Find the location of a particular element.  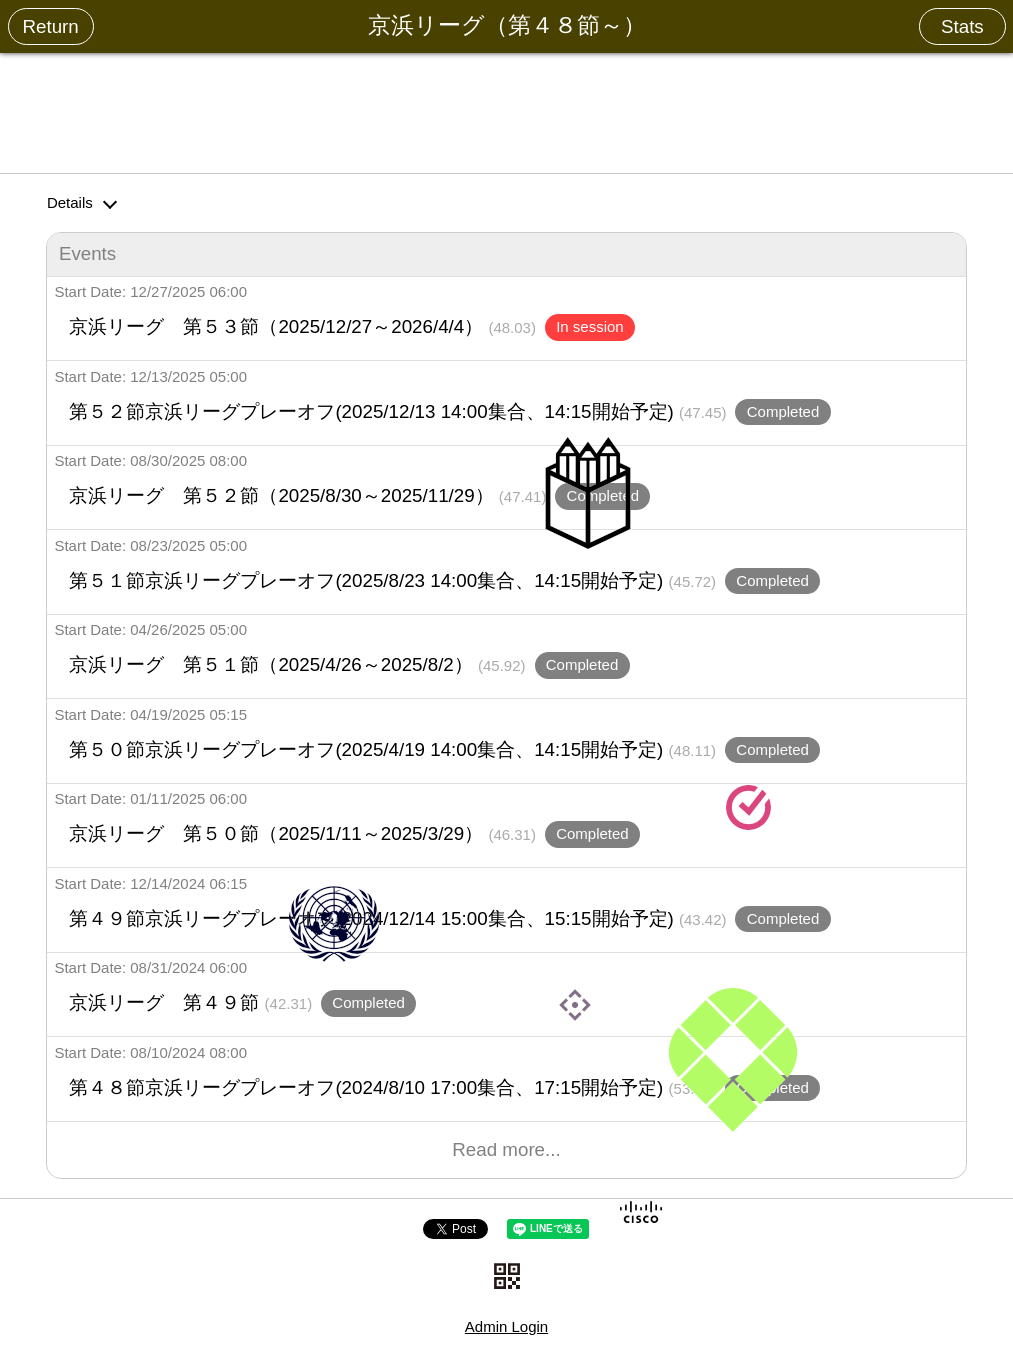

MapTiler company logo is located at coordinates (733, 1060).